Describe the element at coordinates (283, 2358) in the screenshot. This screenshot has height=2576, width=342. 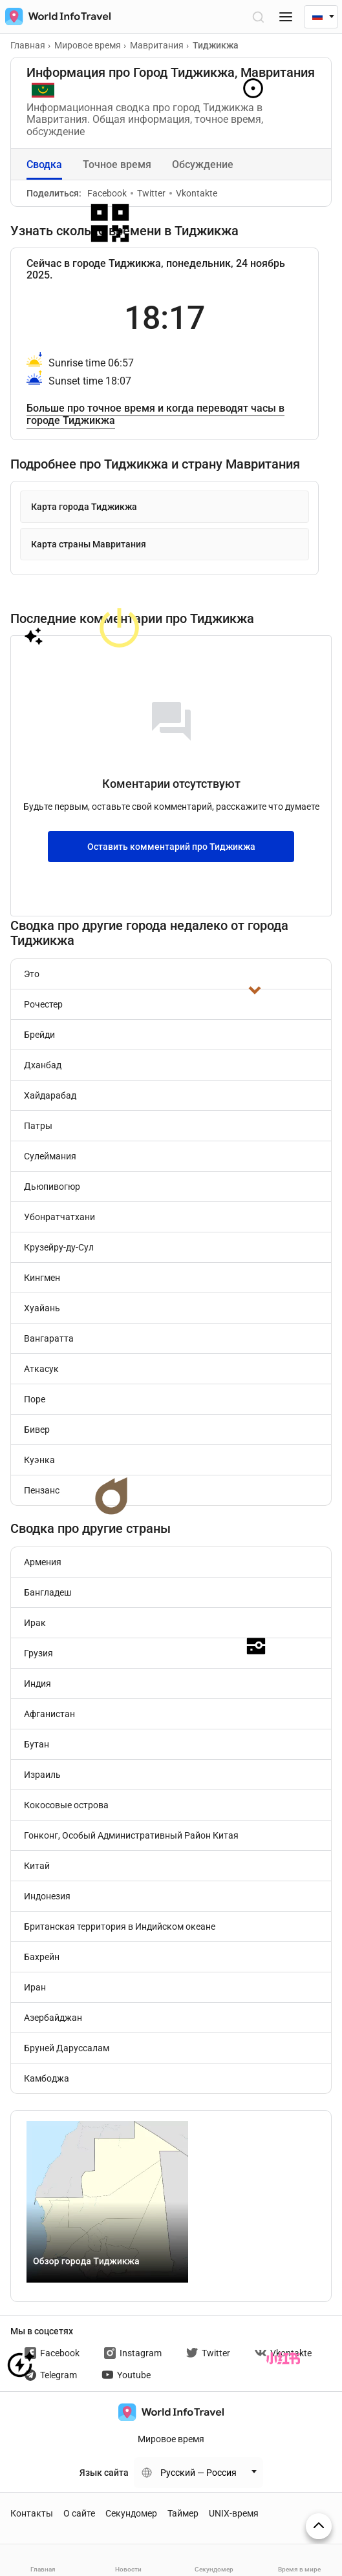
I see `open xiaohongshu app` at that location.